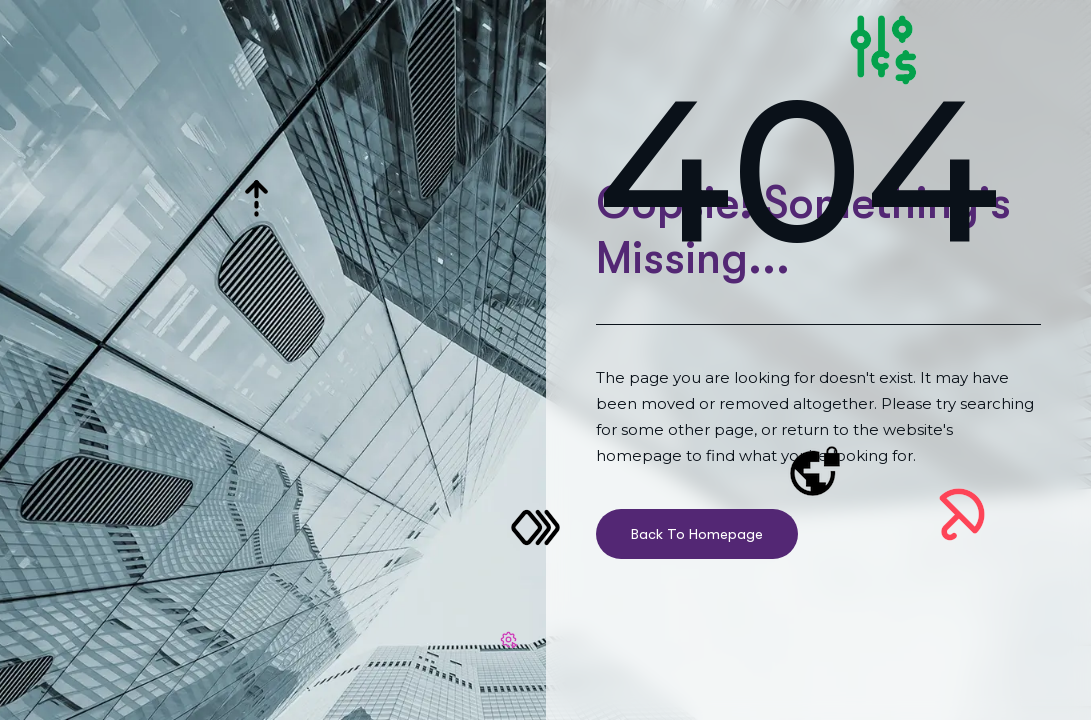 The image size is (1091, 720). I want to click on access automation settings, so click(508, 639).